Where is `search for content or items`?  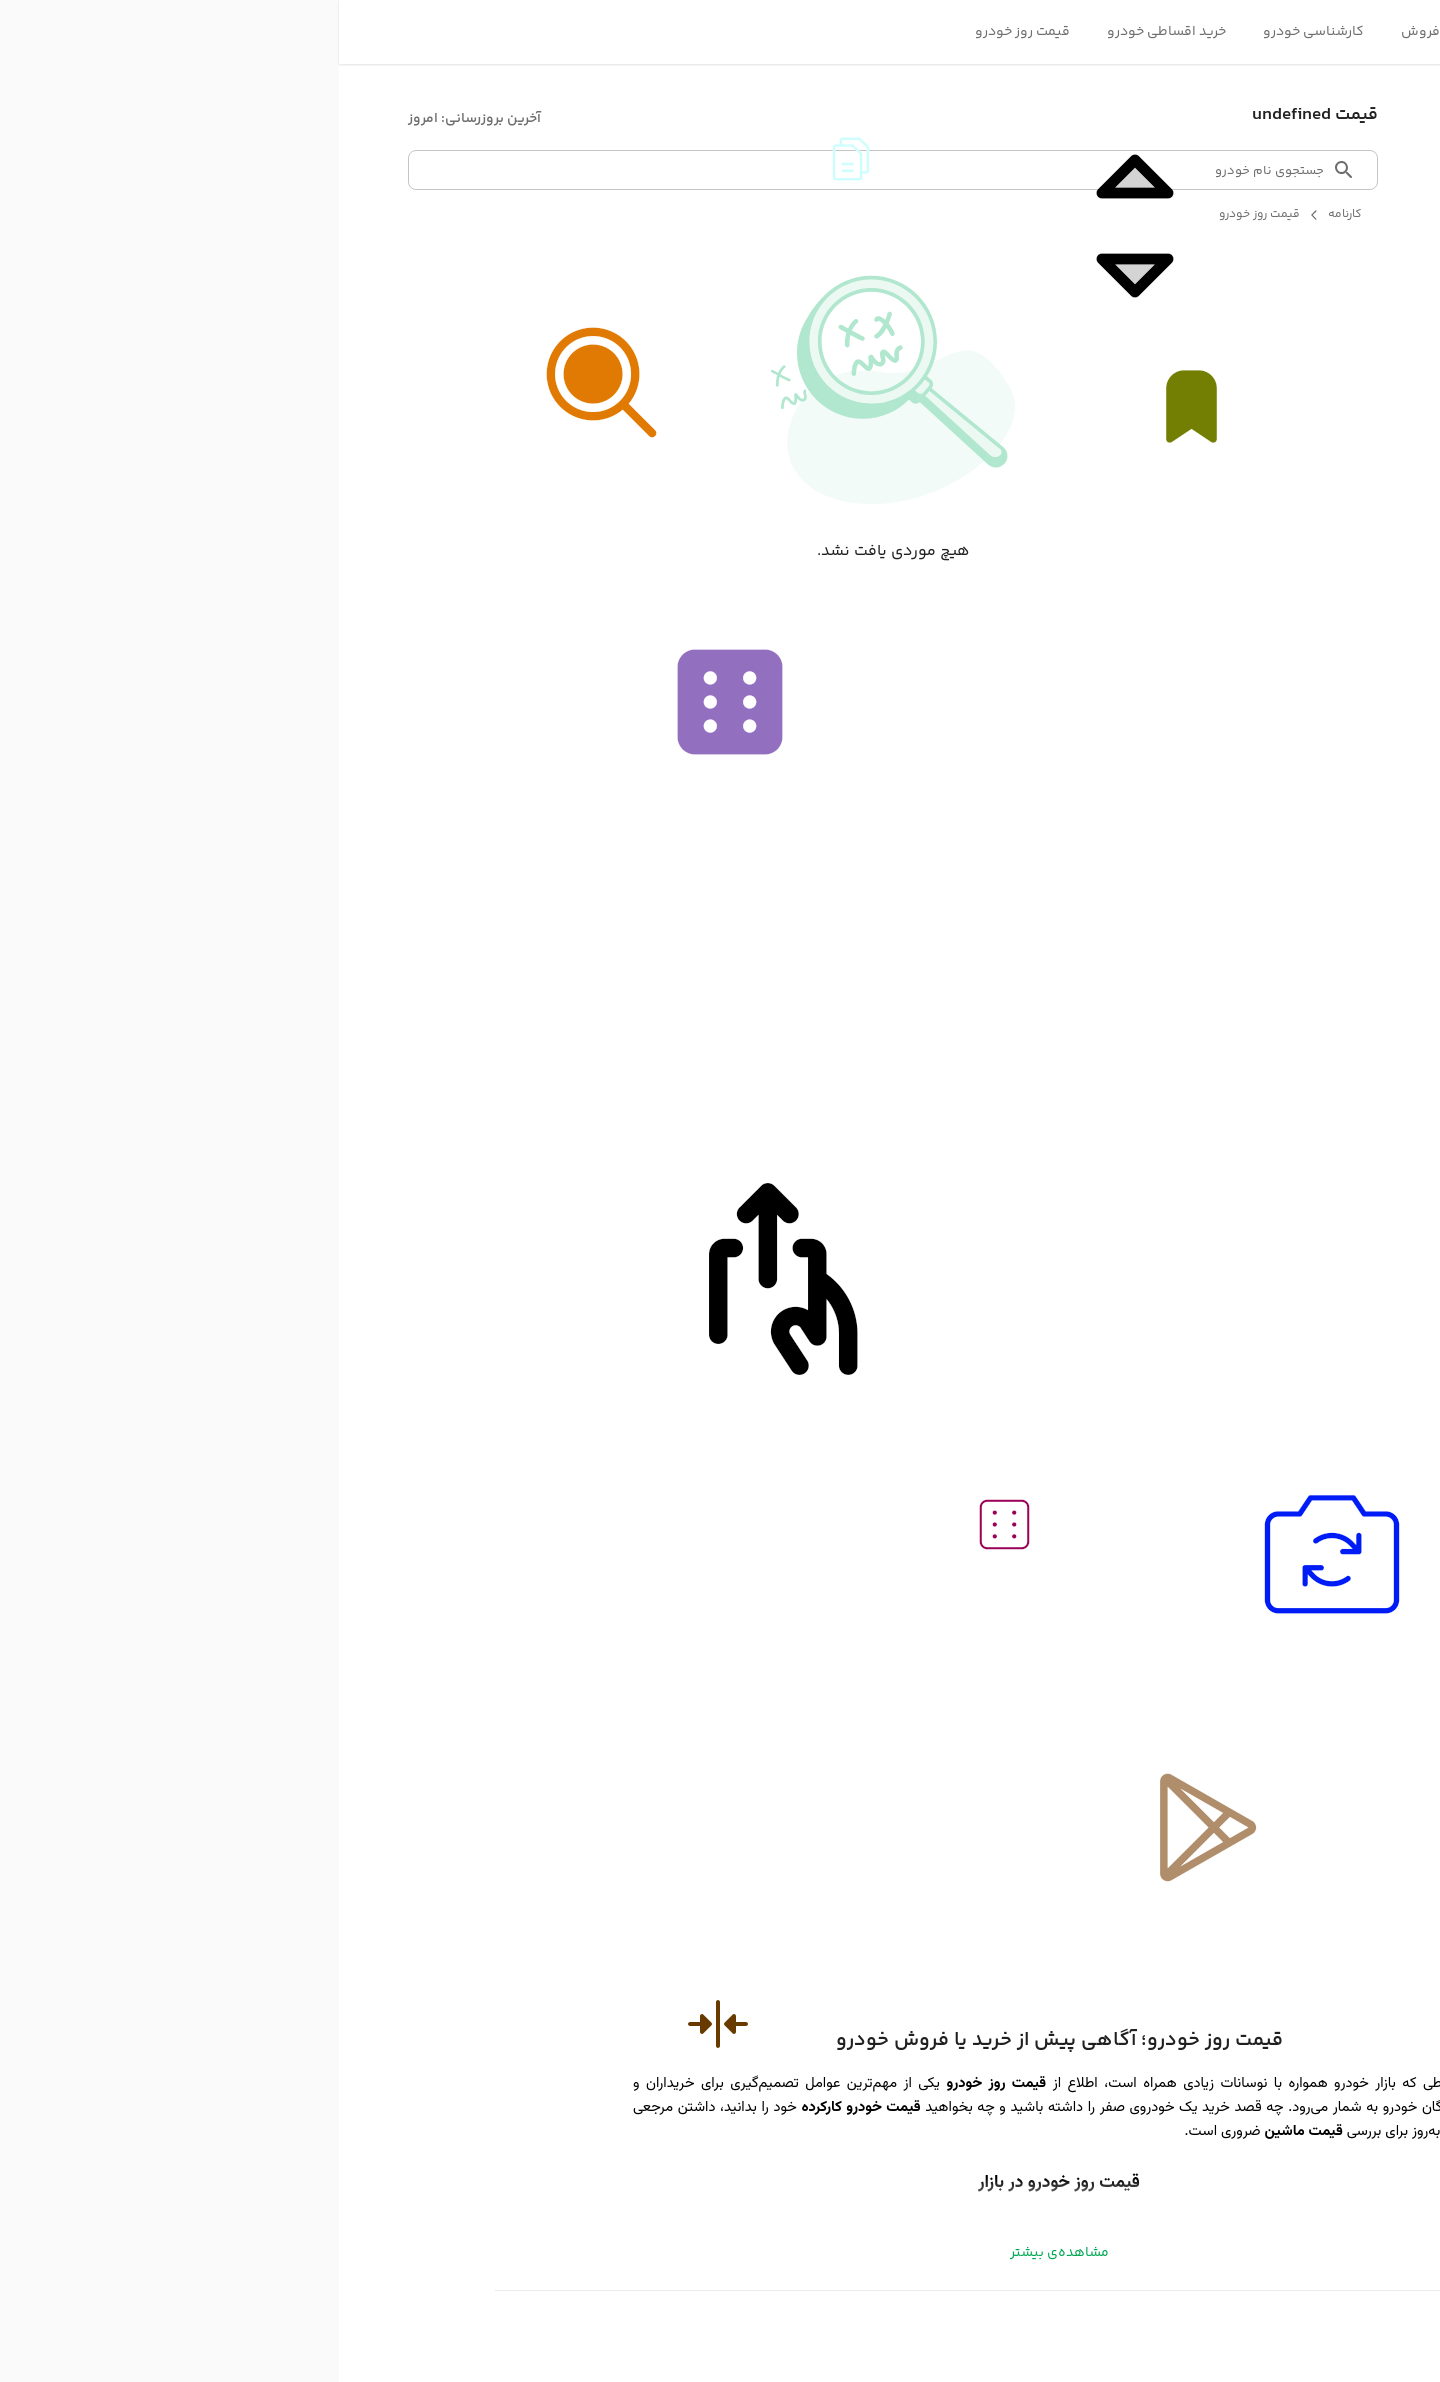
search for content or items is located at coordinates (601, 382).